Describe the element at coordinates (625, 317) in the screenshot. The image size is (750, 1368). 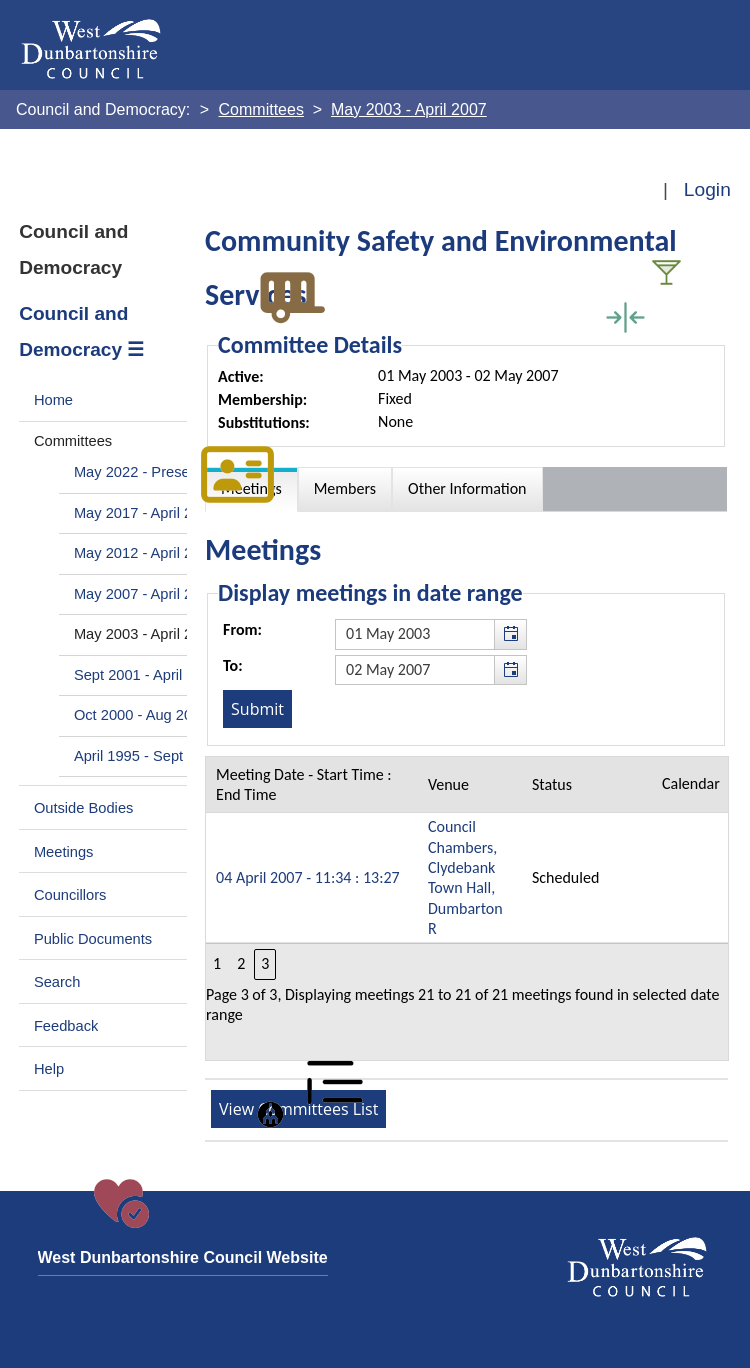
I see `collapse or minimize horizontal content` at that location.